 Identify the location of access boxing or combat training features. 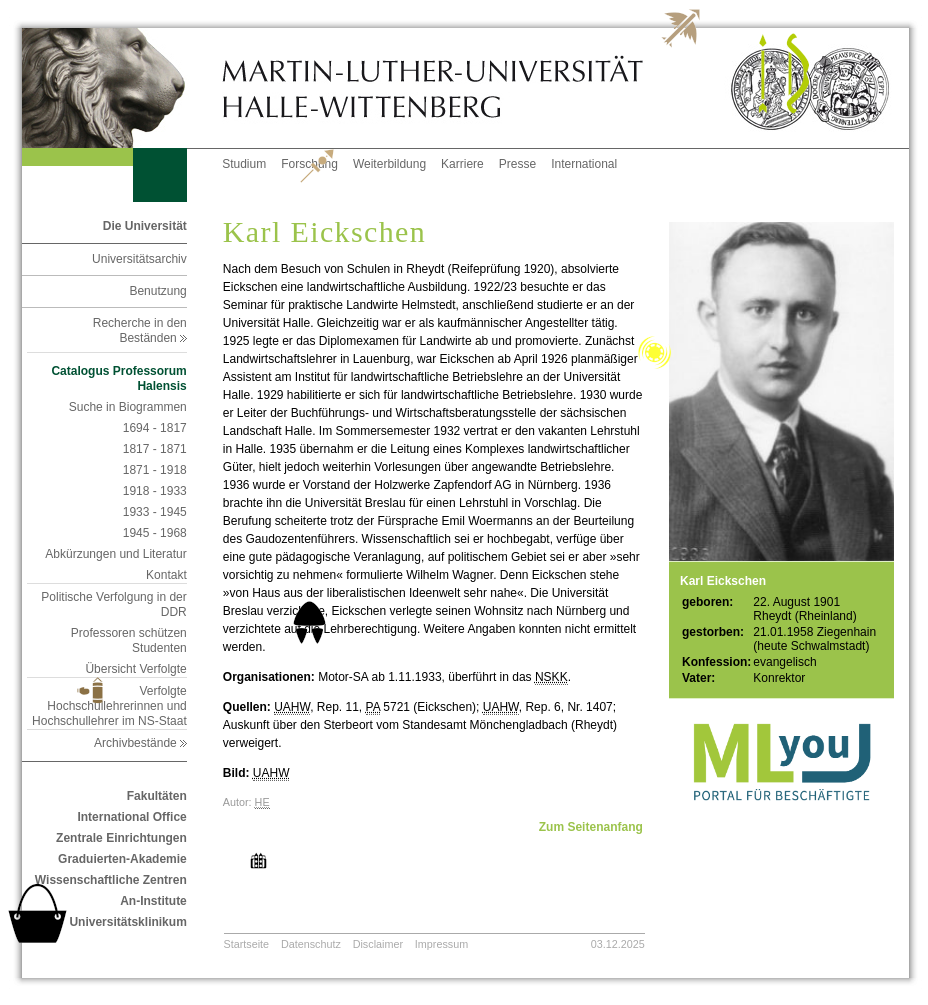
(90, 690).